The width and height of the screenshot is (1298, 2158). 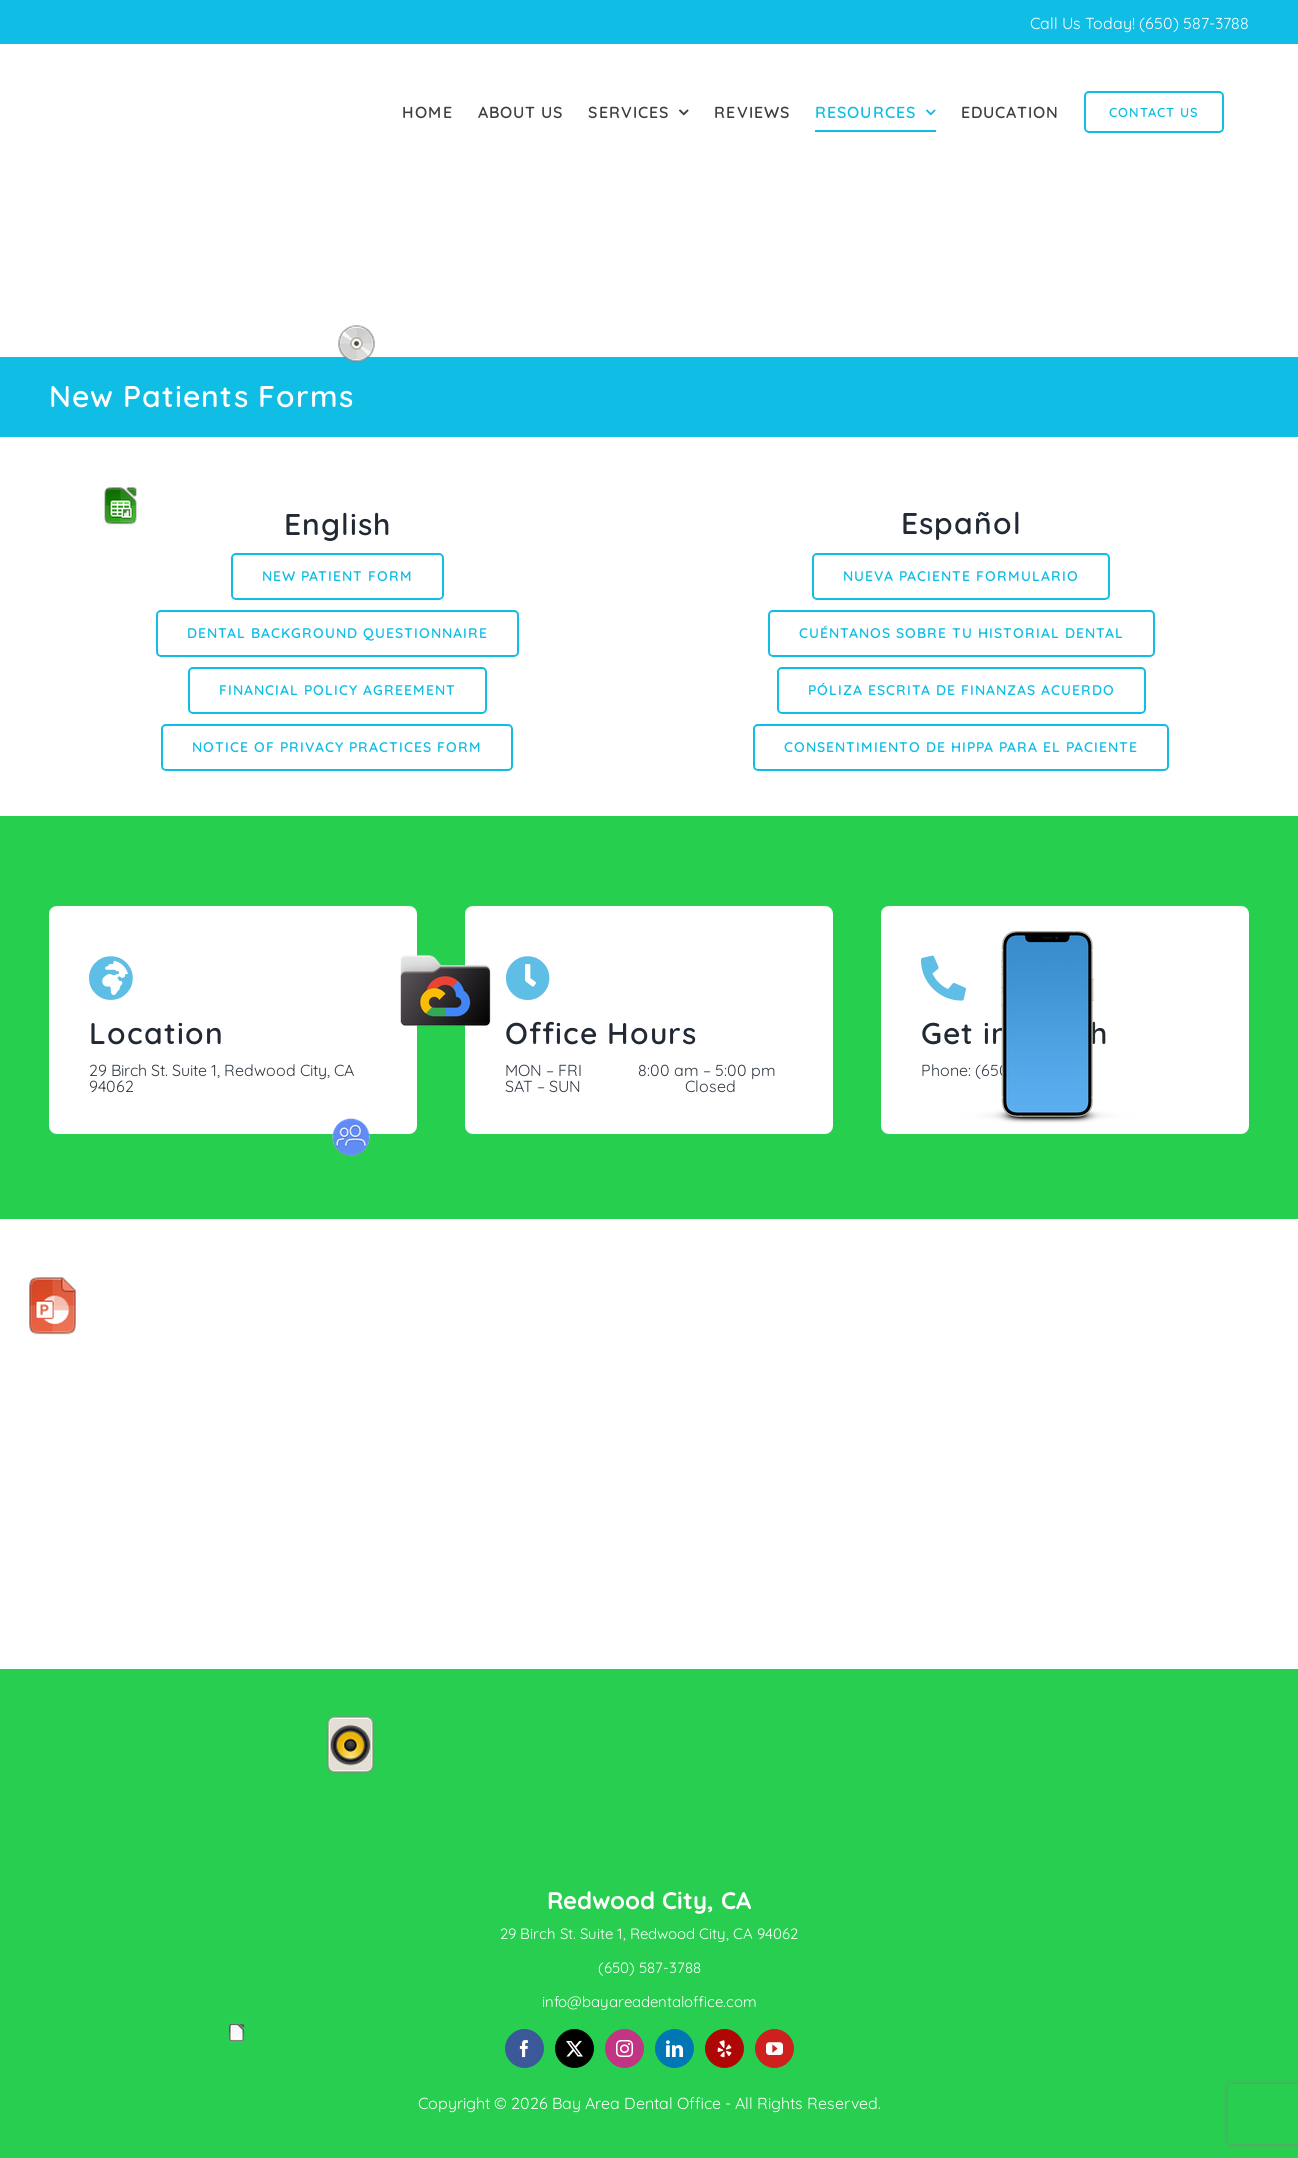 What do you see at coordinates (1047, 1027) in the screenshot?
I see `view connected iPhone device` at bounding box center [1047, 1027].